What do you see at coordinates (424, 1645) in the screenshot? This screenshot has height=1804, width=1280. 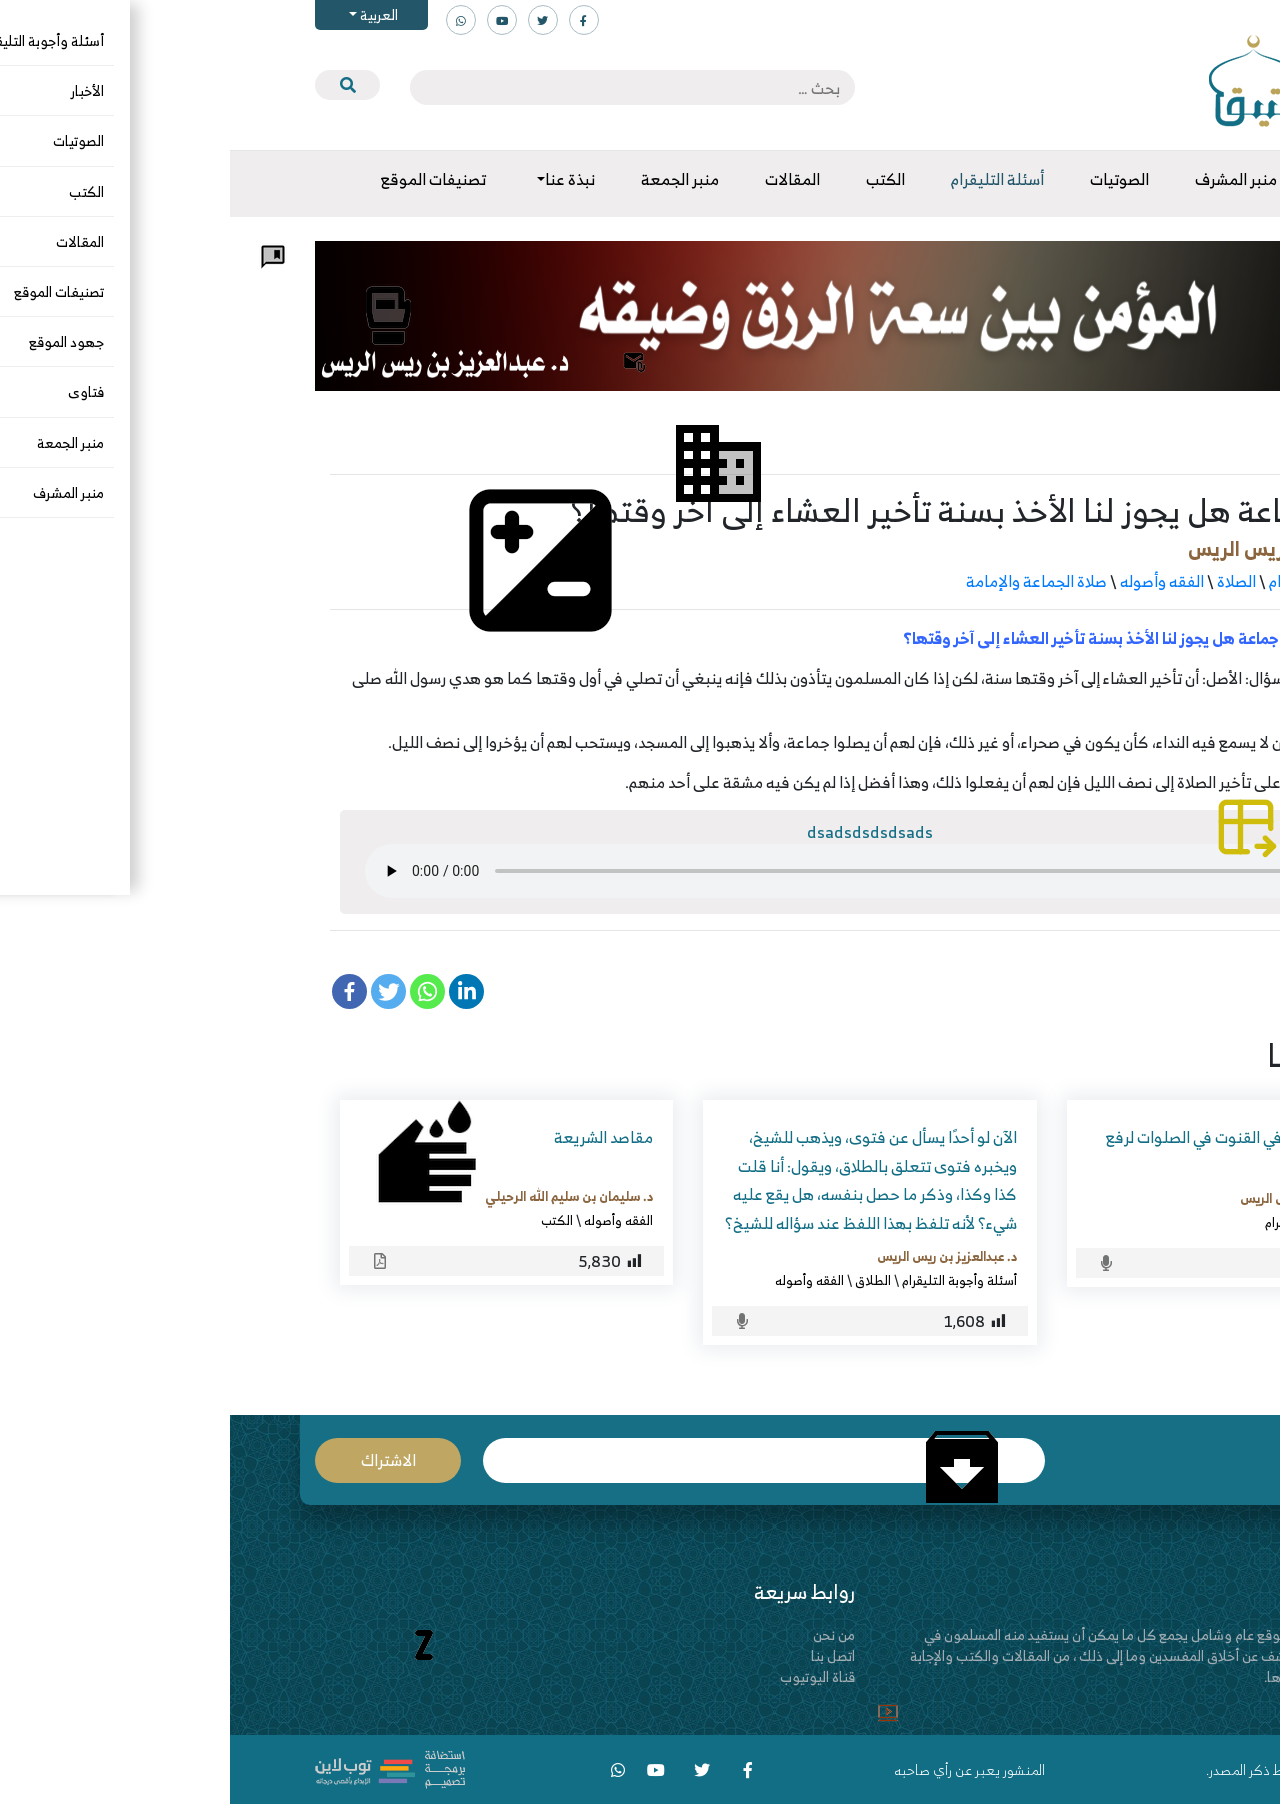 I see `indicates z-index or layer ordering option` at bounding box center [424, 1645].